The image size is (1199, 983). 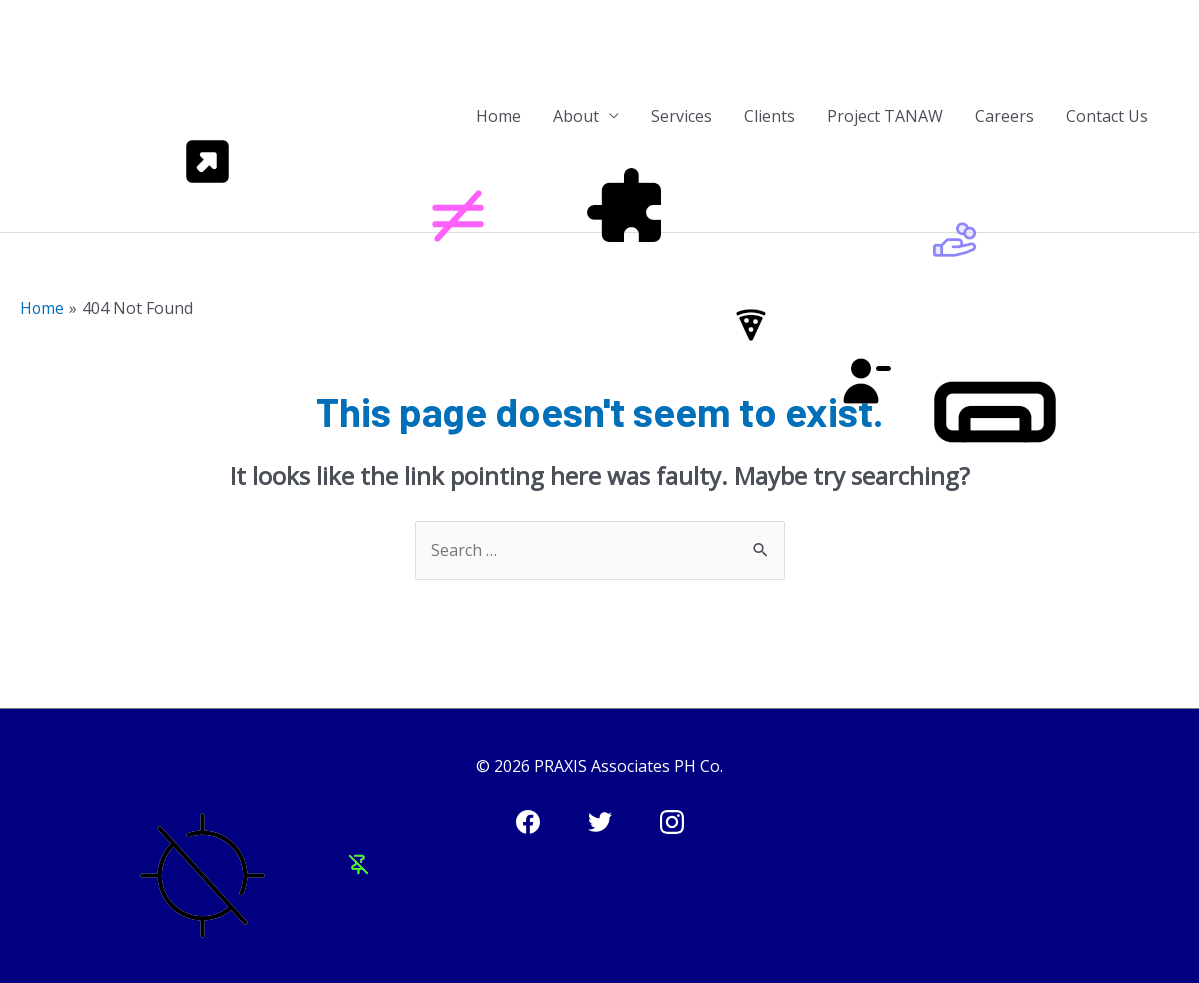 What do you see at coordinates (624, 205) in the screenshot?
I see `manage plugins or extensions` at bounding box center [624, 205].